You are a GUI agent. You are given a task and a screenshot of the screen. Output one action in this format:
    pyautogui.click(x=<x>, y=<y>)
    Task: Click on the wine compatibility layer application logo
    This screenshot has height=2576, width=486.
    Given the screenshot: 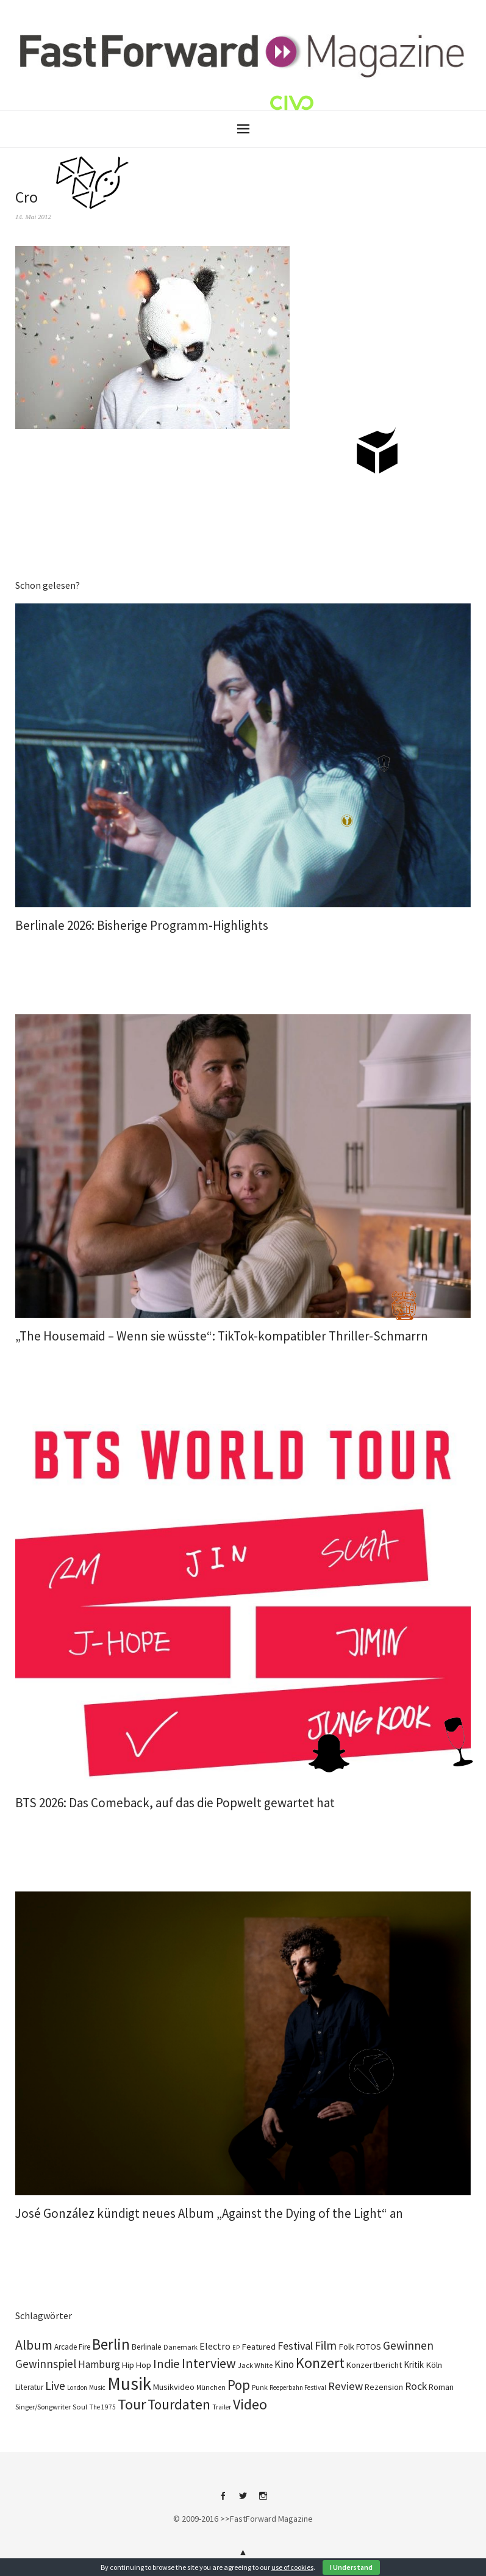 What is the action you would take?
    pyautogui.click(x=459, y=1742)
    